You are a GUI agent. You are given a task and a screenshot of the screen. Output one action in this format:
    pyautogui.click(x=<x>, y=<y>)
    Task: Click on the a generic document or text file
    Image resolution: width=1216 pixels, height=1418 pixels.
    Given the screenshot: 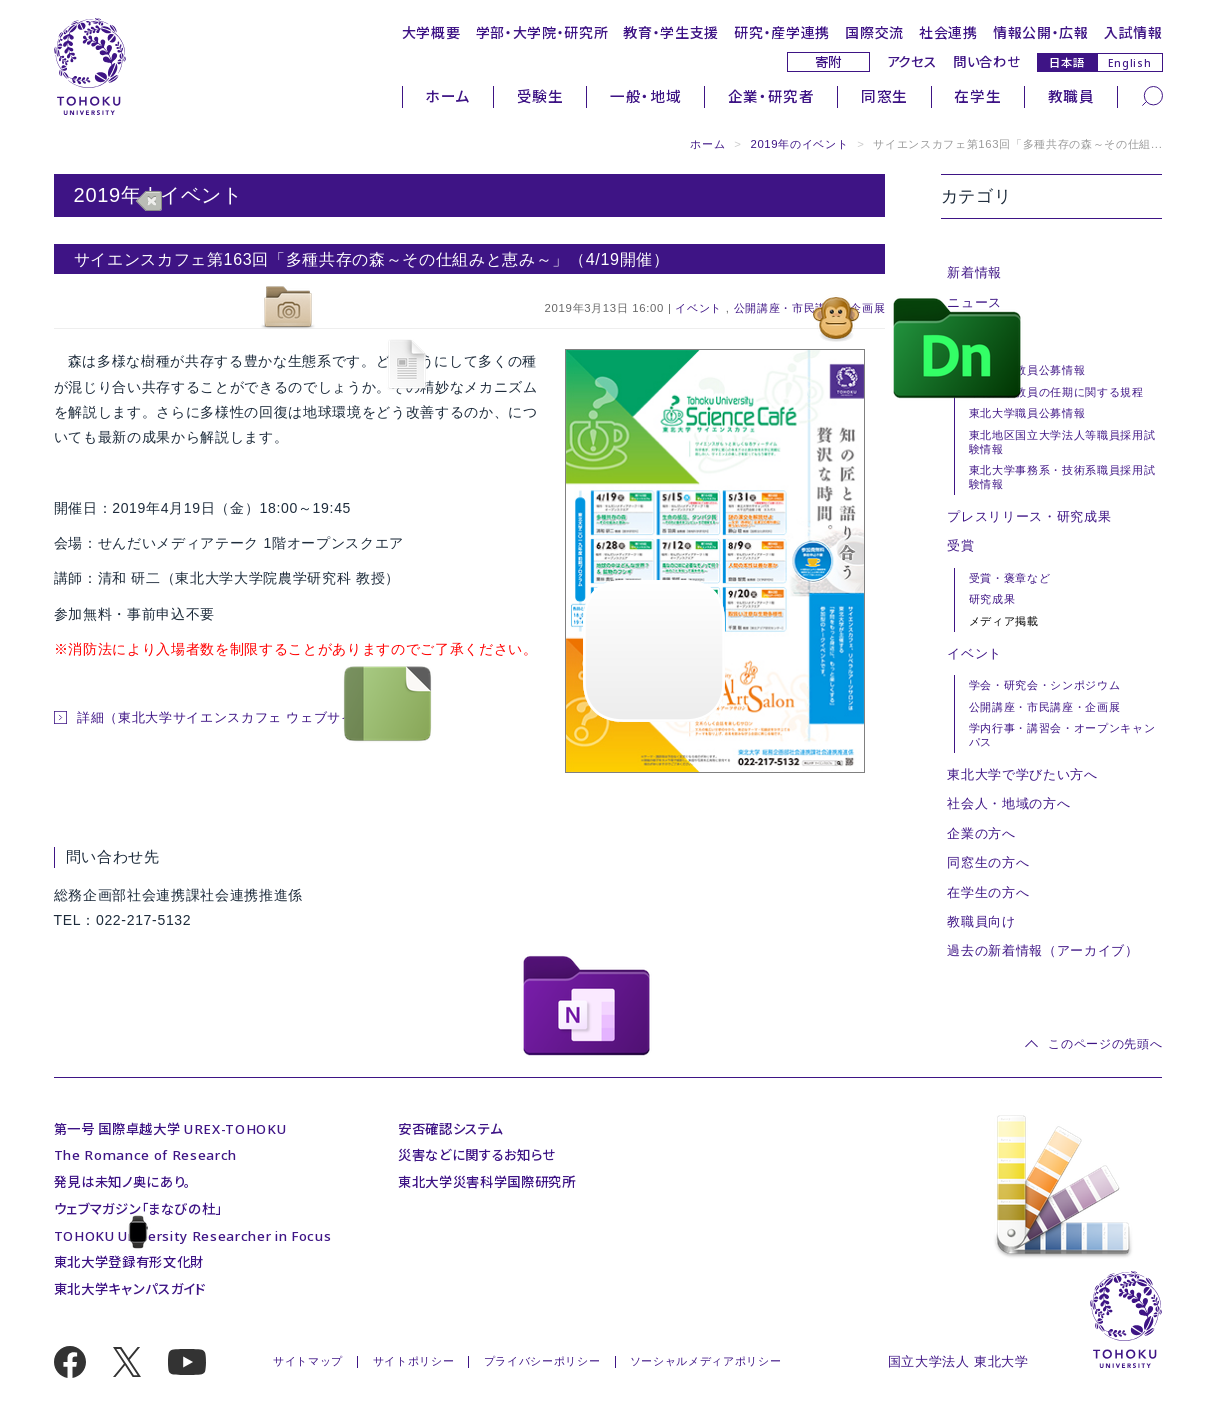 What is the action you would take?
    pyautogui.click(x=407, y=365)
    